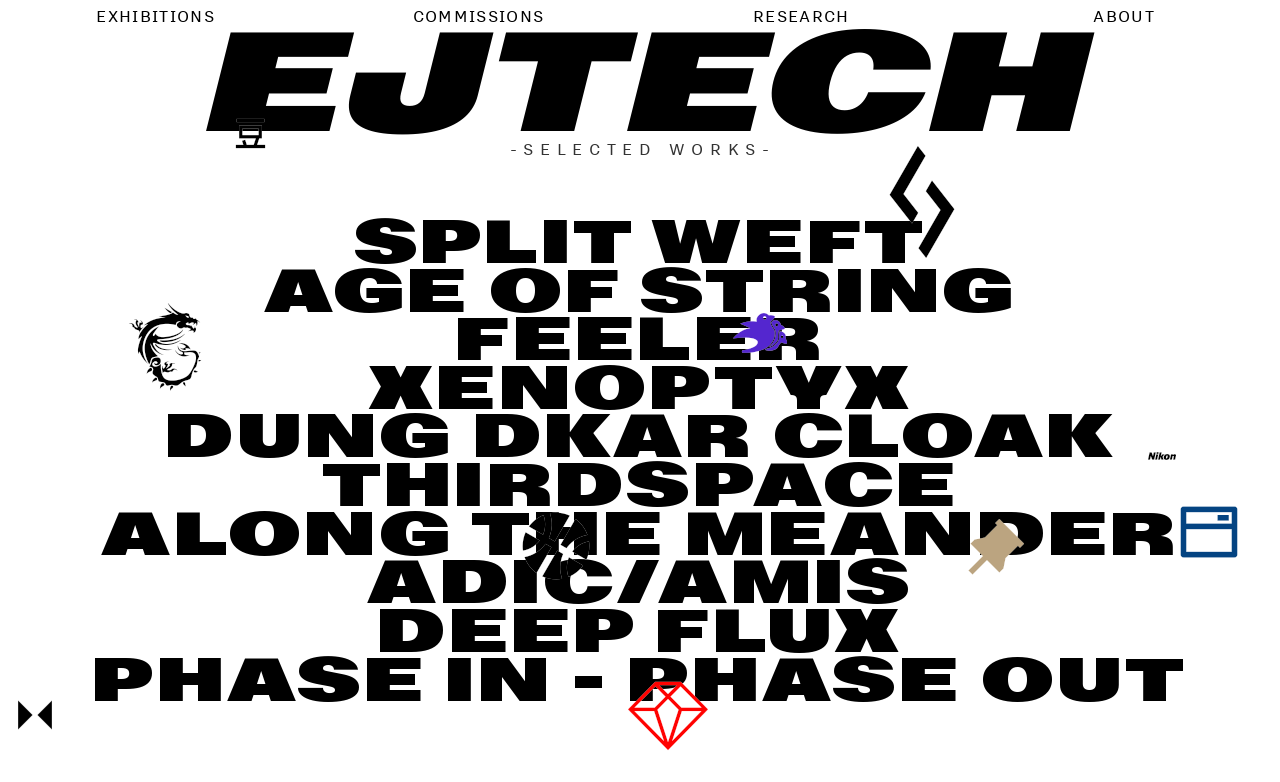  I want to click on visit lintcode coding practice platform, so click(922, 202).